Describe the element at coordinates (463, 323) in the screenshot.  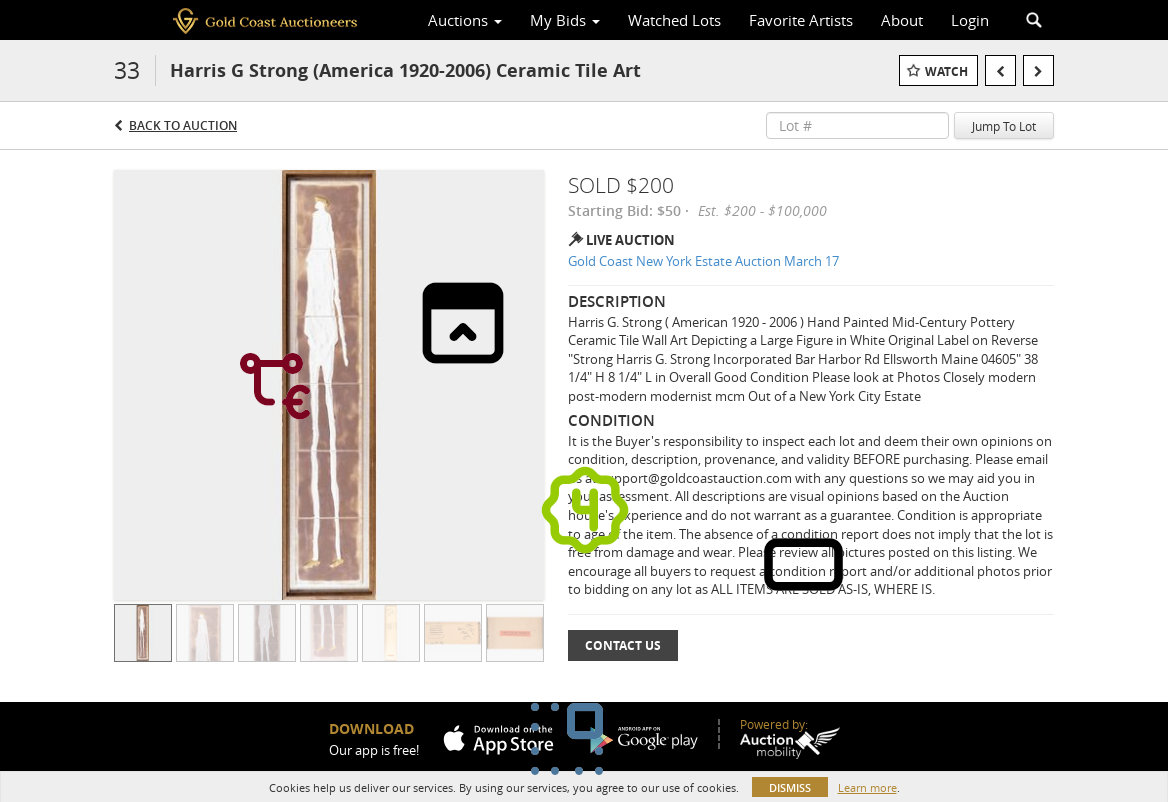
I see `collapse the navigation bar` at that location.